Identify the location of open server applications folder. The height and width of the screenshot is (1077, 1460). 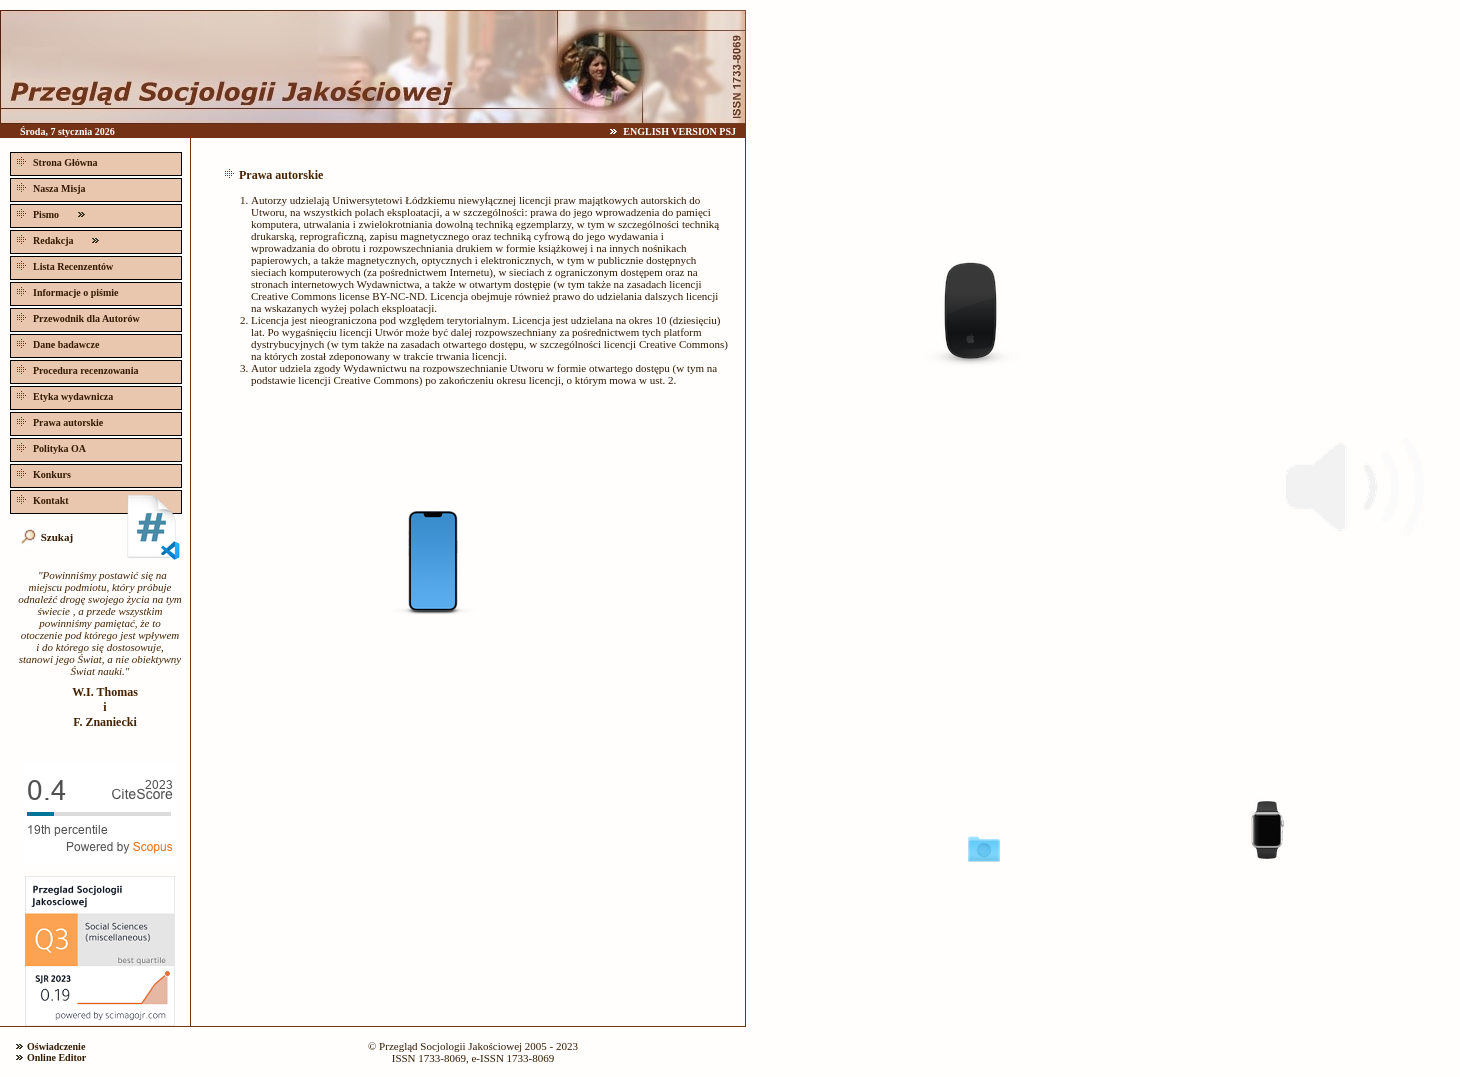
(984, 849).